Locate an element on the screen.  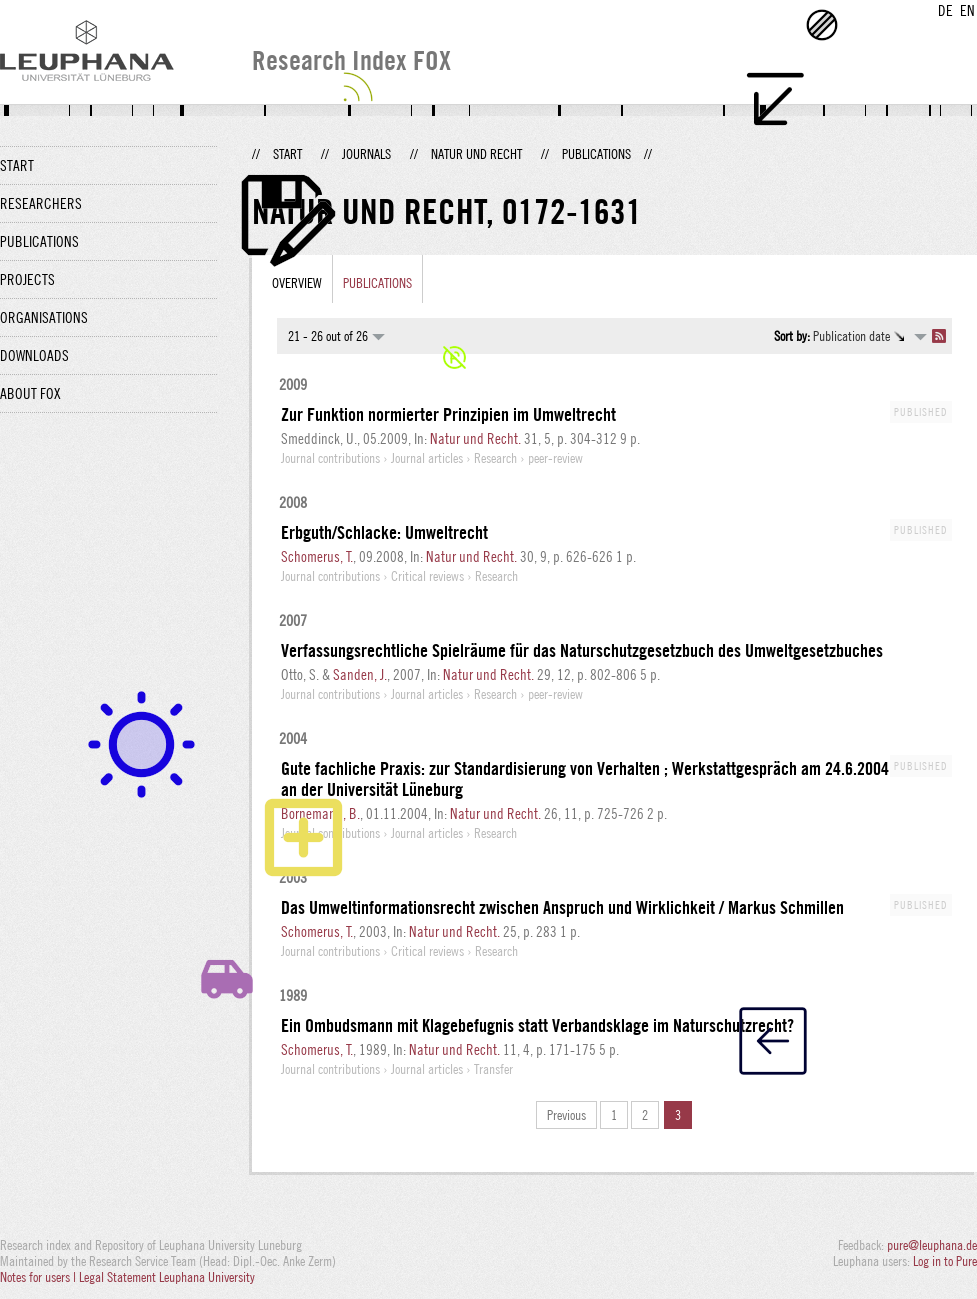
indicates a blocked or prohibited action is located at coordinates (822, 25).